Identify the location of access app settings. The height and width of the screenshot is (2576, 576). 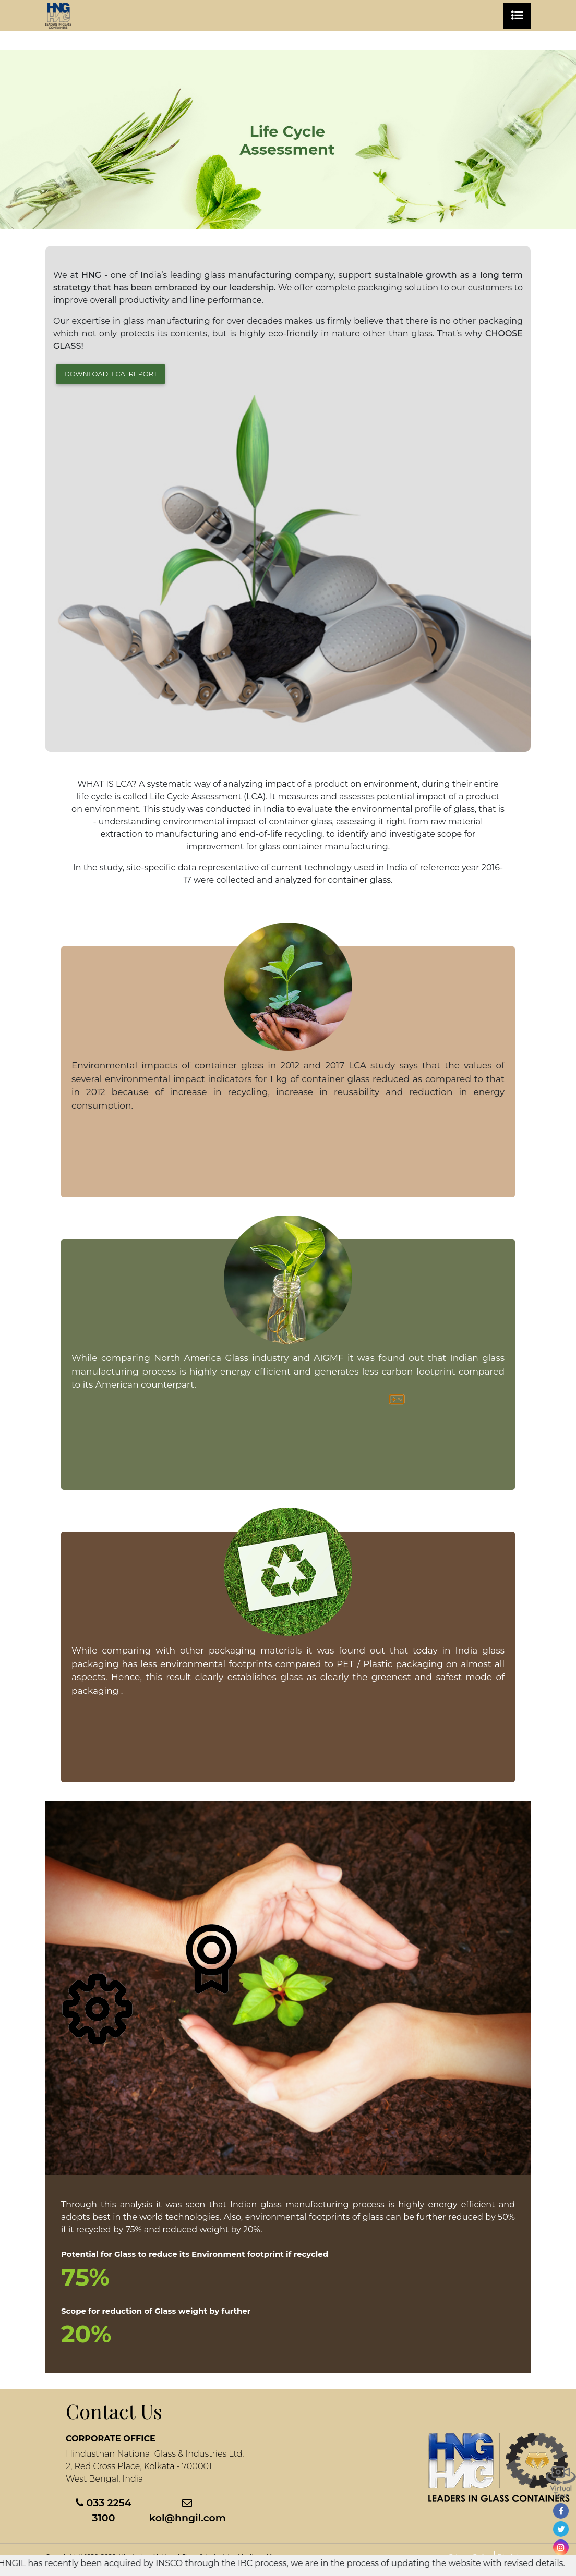
(97, 2009).